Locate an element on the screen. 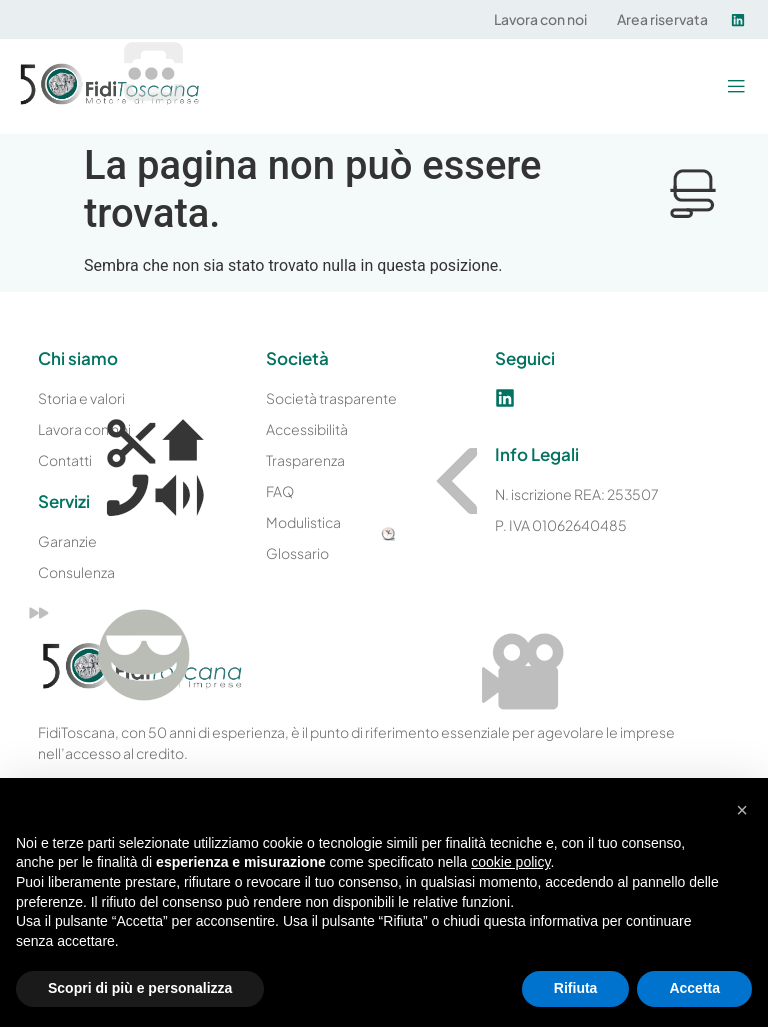 The height and width of the screenshot is (1027, 768). access video camera or recording features is located at coordinates (525, 671).